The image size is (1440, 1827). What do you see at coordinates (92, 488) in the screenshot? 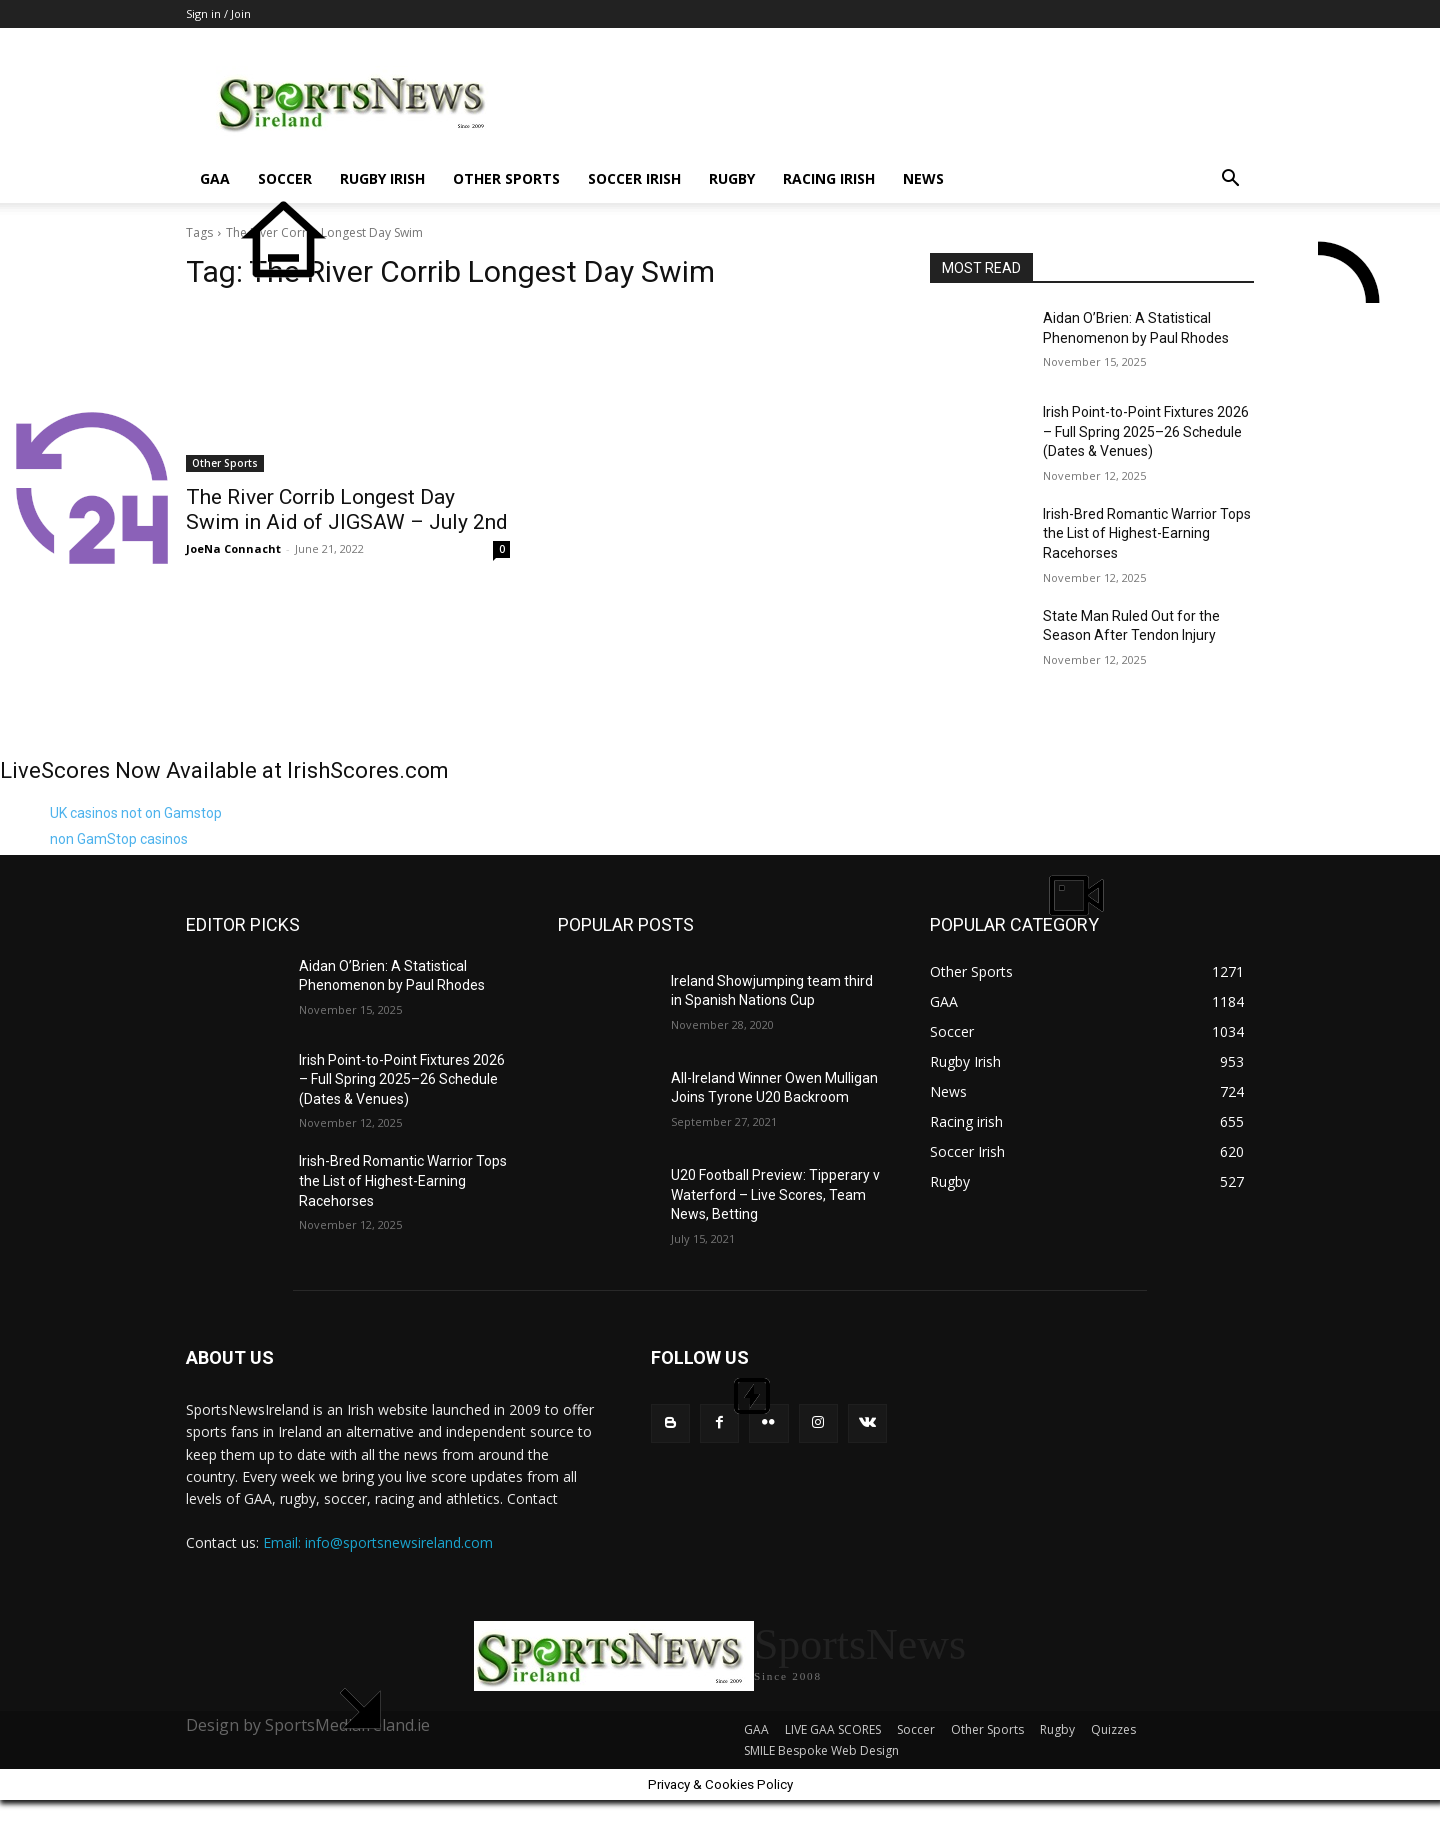
I see `indicates 24/7 availability or round-the-clock service` at bounding box center [92, 488].